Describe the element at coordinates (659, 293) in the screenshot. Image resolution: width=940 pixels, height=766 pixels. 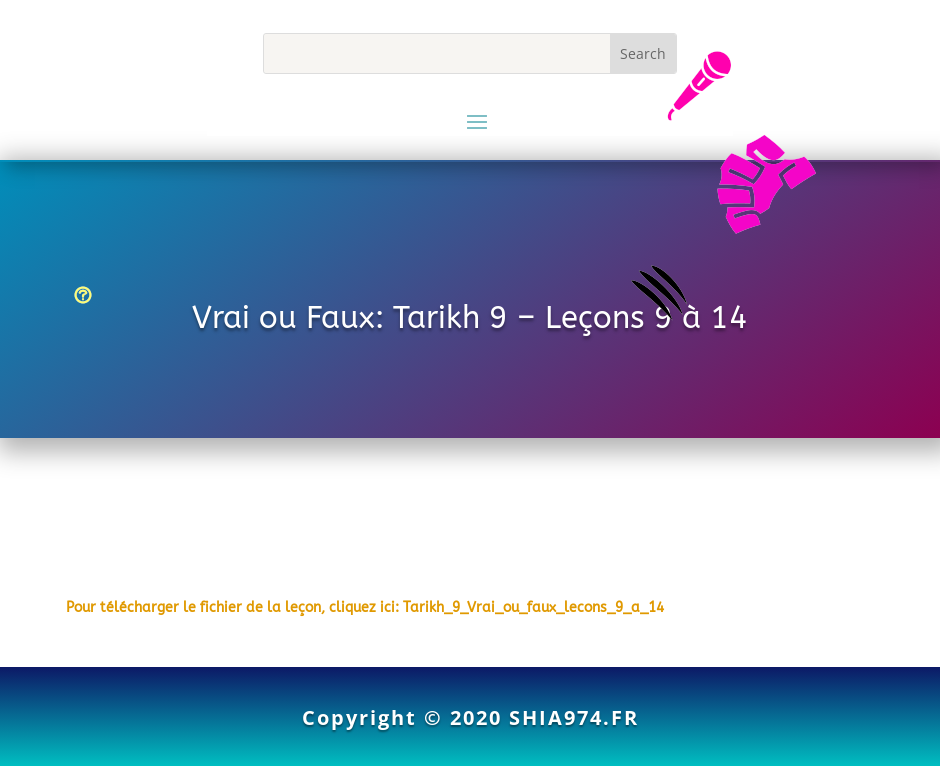
I see `indicates damage or attack action in a game` at that location.